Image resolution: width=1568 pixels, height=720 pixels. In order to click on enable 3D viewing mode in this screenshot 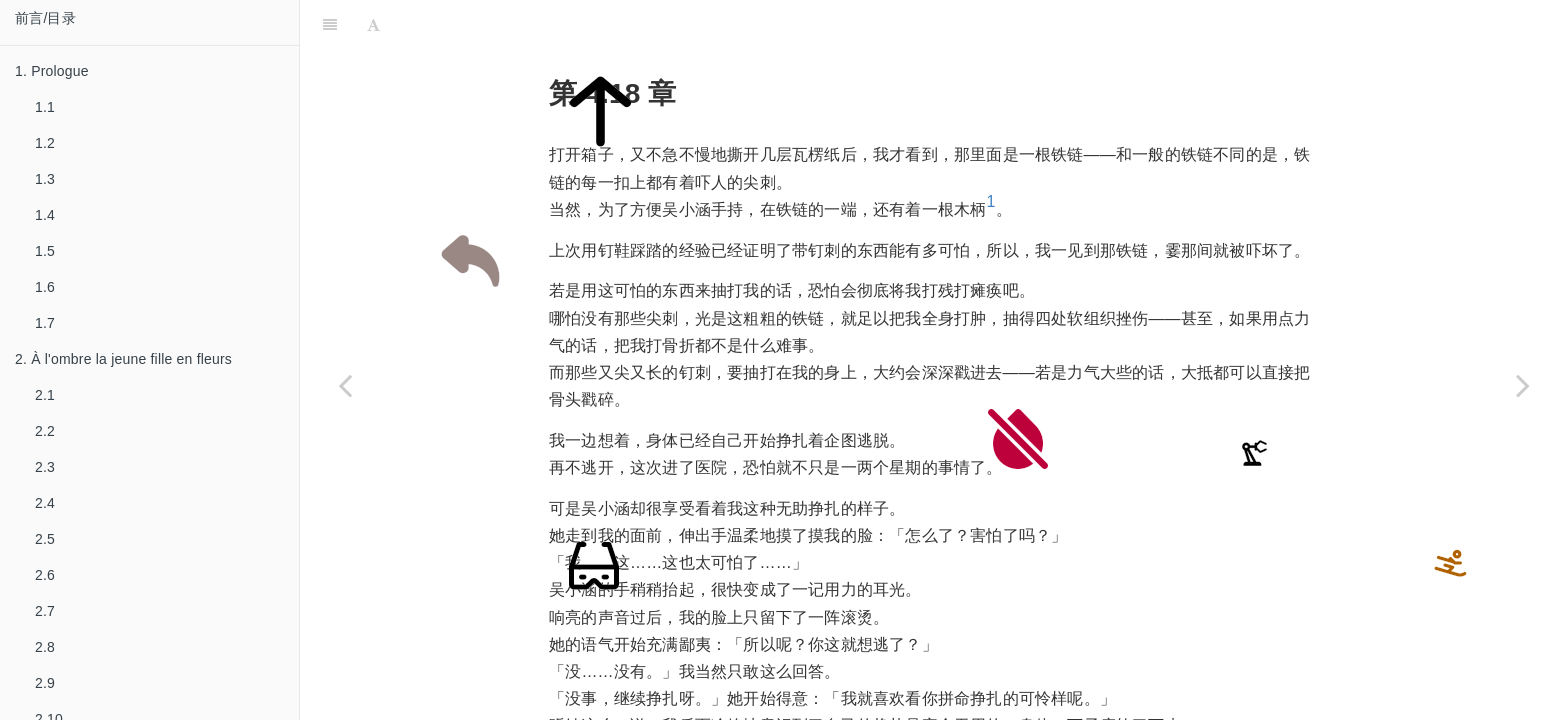, I will do `click(594, 567)`.